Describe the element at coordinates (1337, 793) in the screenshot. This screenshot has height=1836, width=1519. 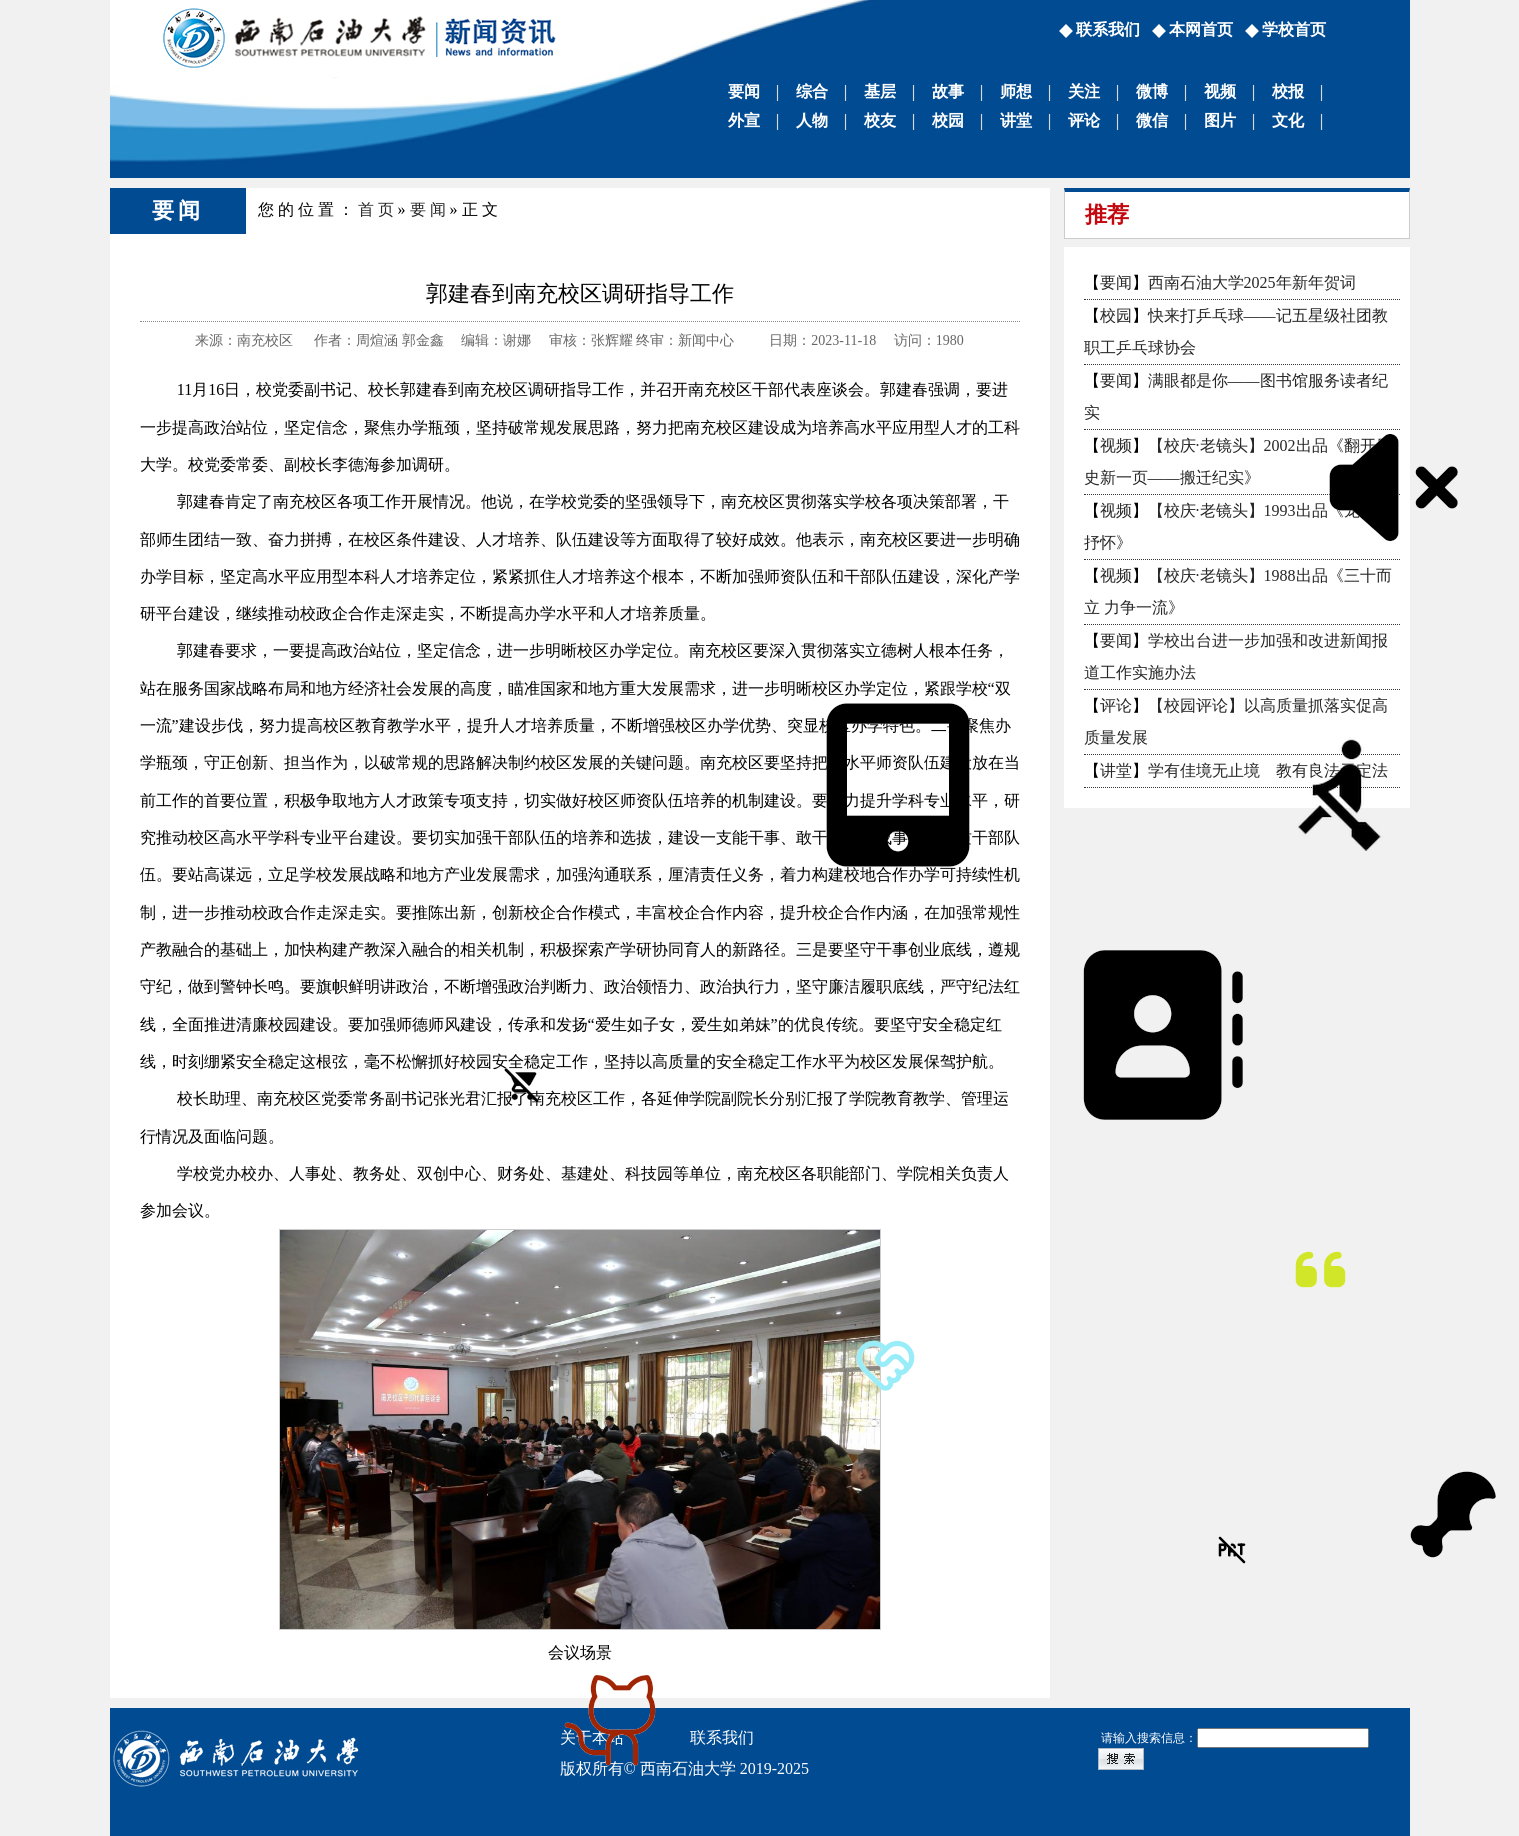
I see `access rowing or kayaking activities` at that location.